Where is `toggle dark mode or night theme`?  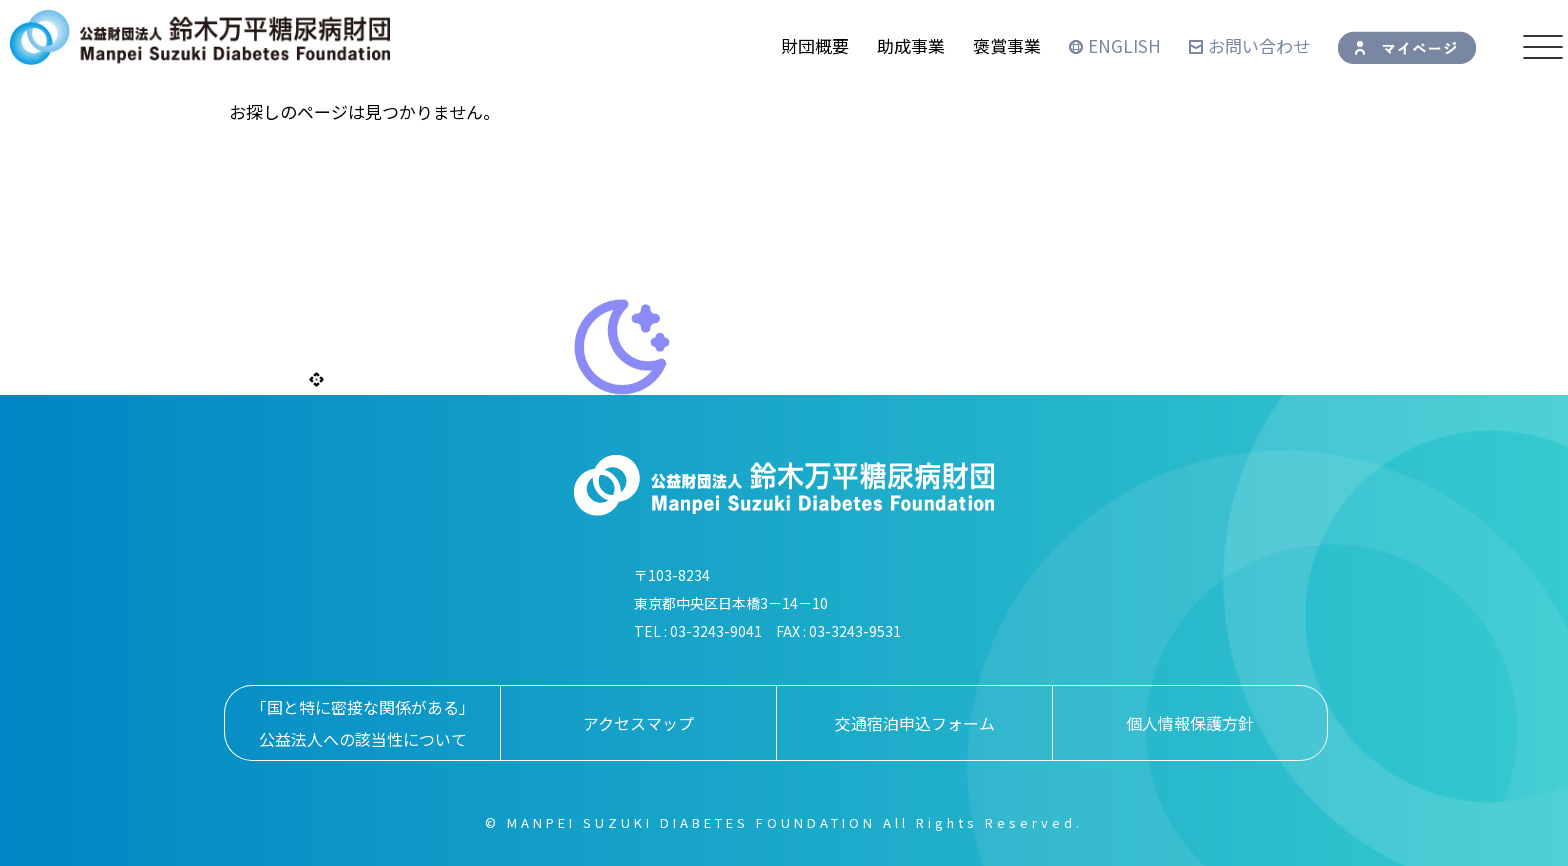
toggle dark mode or night theme is located at coordinates (622, 347).